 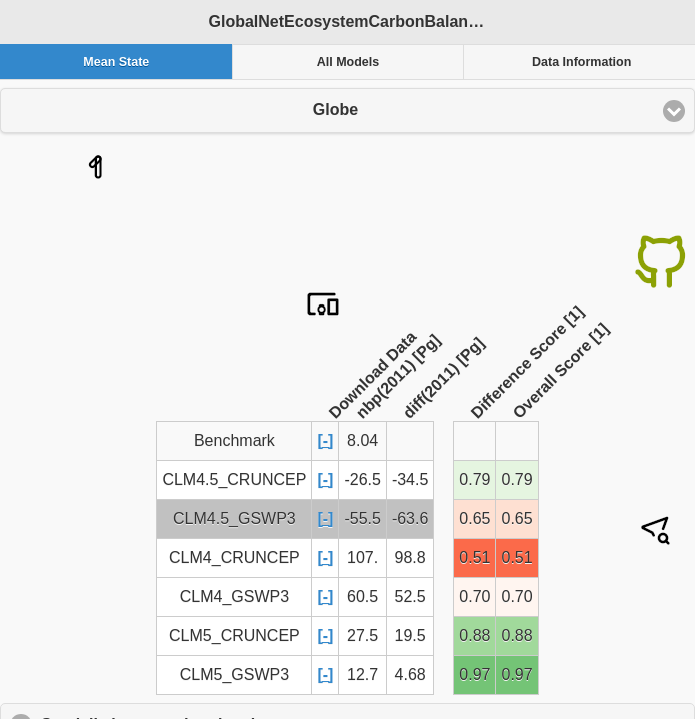 What do you see at coordinates (323, 304) in the screenshot?
I see `view other connected devices` at bounding box center [323, 304].